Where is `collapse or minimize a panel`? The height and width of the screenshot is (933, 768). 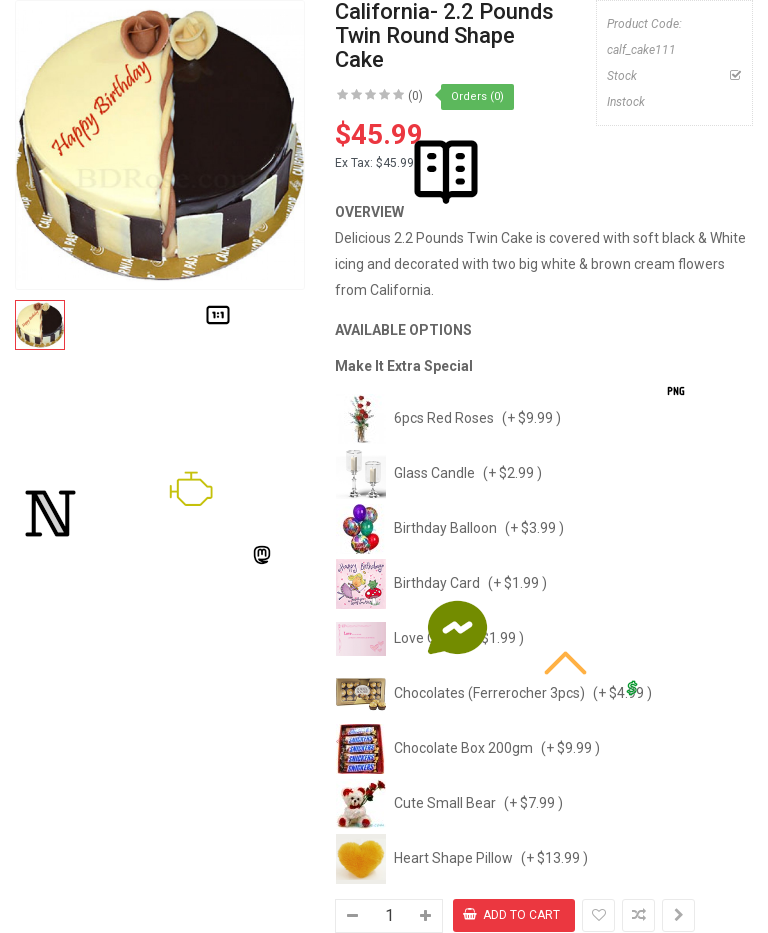 collapse or minimize a panel is located at coordinates (565, 674).